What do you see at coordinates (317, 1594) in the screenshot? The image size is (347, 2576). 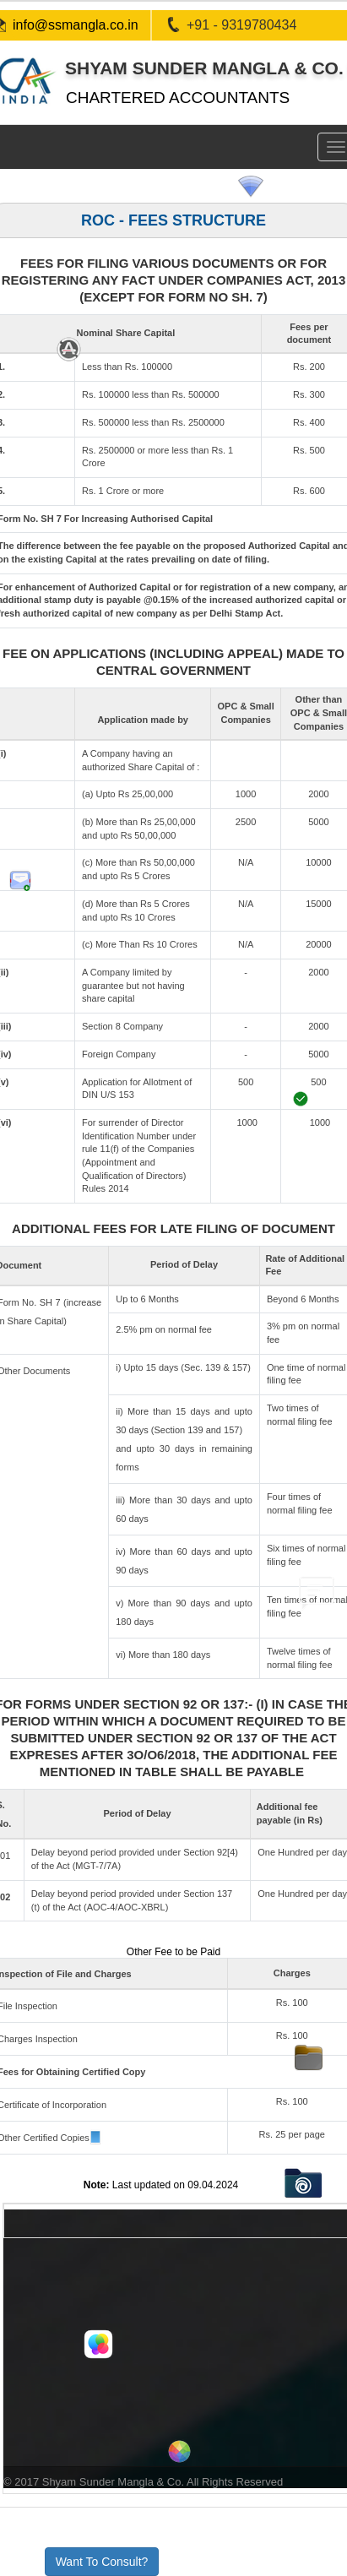 I see `neochat messaging app system tray icon` at bounding box center [317, 1594].